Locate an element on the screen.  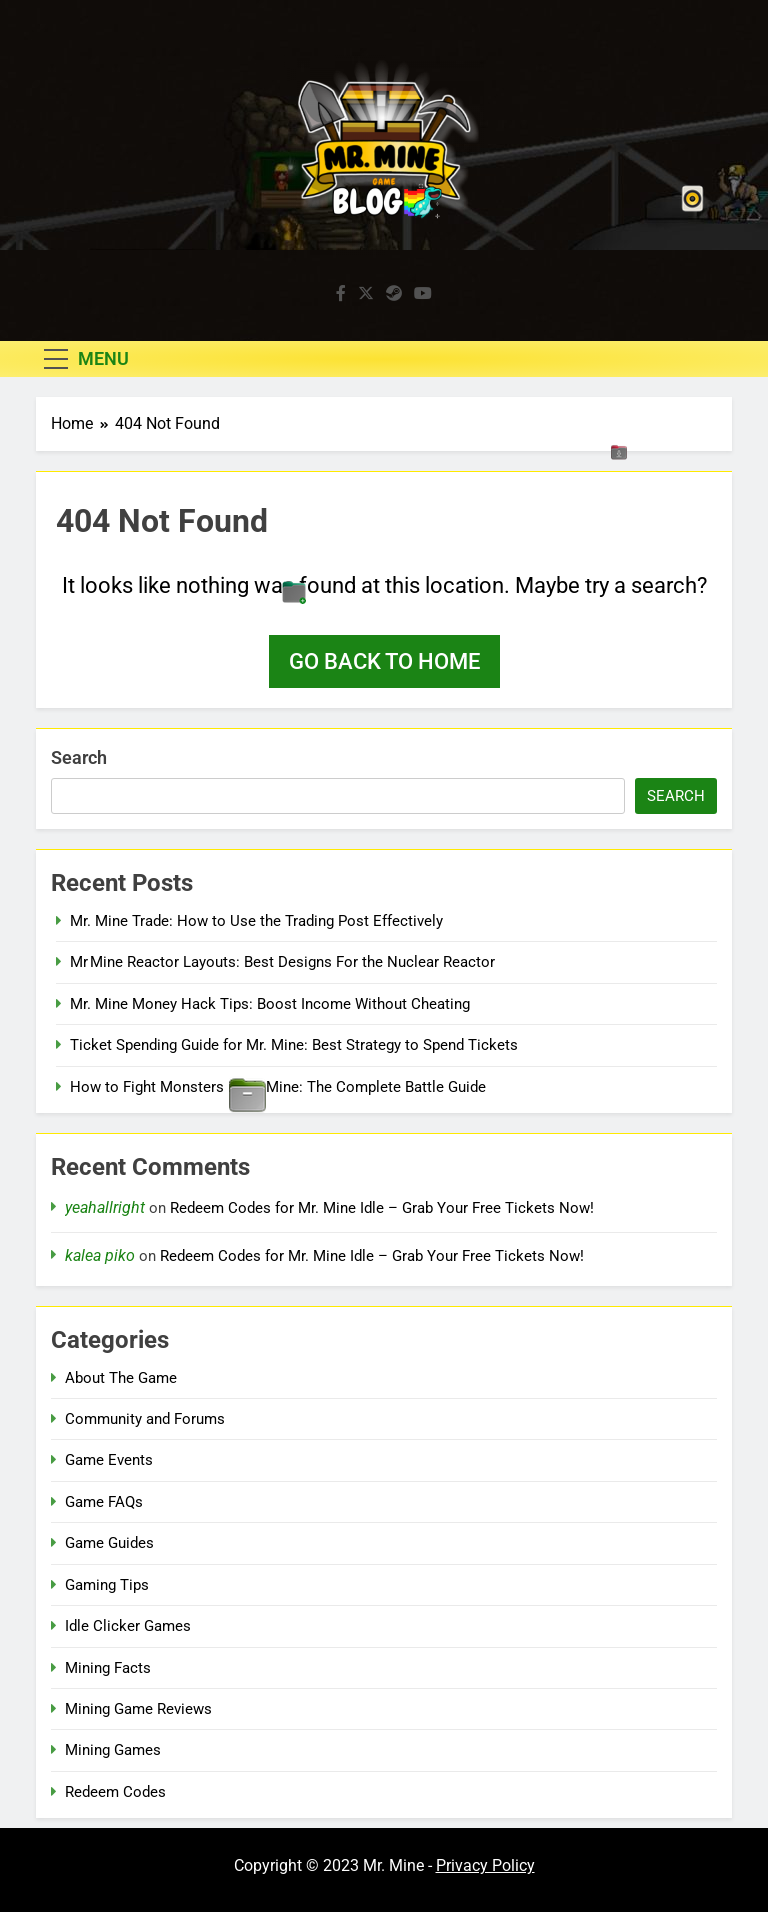
open sound or audio settings is located at coordinates (692, 198).